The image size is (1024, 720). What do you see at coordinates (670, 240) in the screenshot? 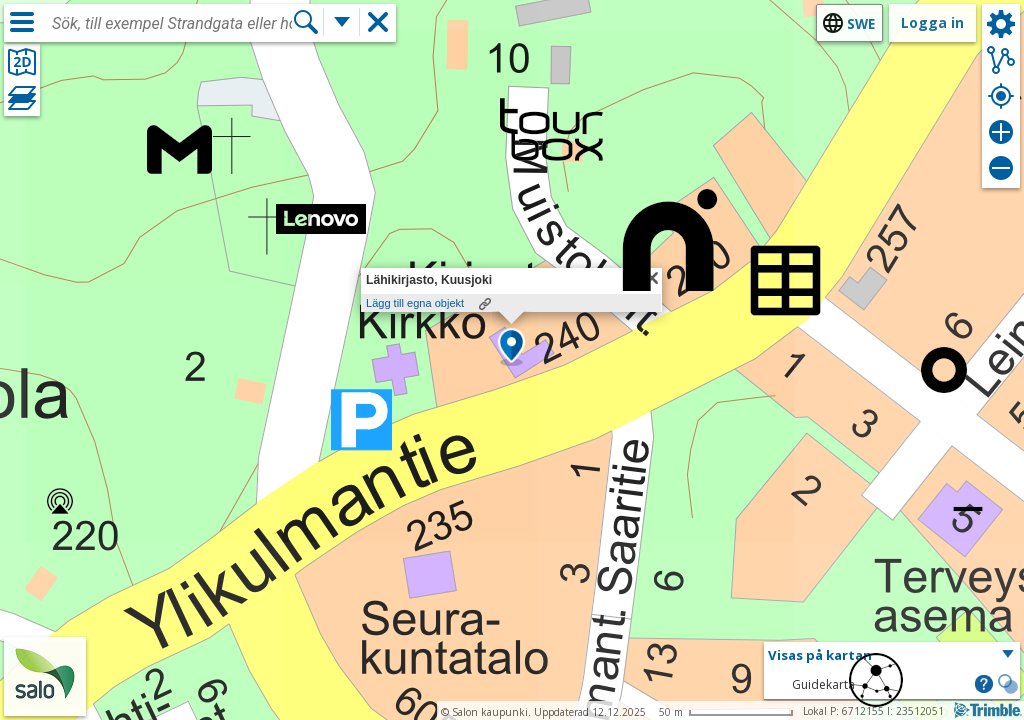
I see `namebase brand logo` at bounding box center [670, 240].